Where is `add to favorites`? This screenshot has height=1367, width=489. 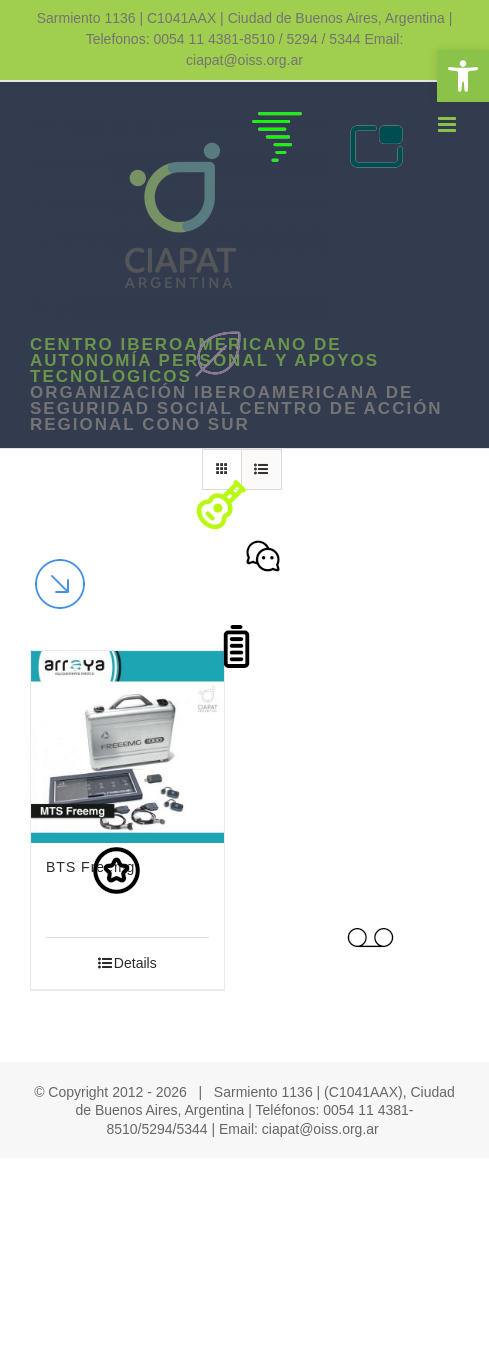 add to favorites is located at coordinates (116, 870).